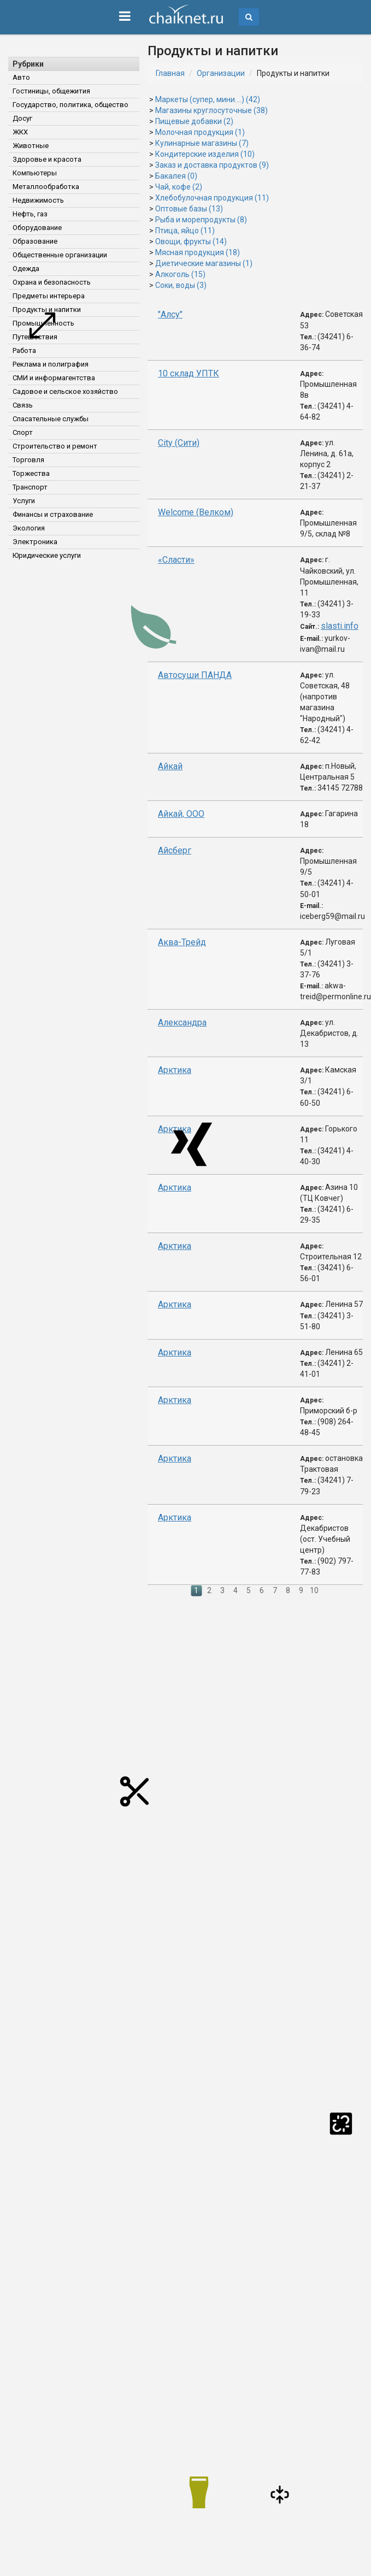 Image resolution: width=371 pixels, height=2576 pixels. I want to click on collapse viewport height, so click(280, 2495).